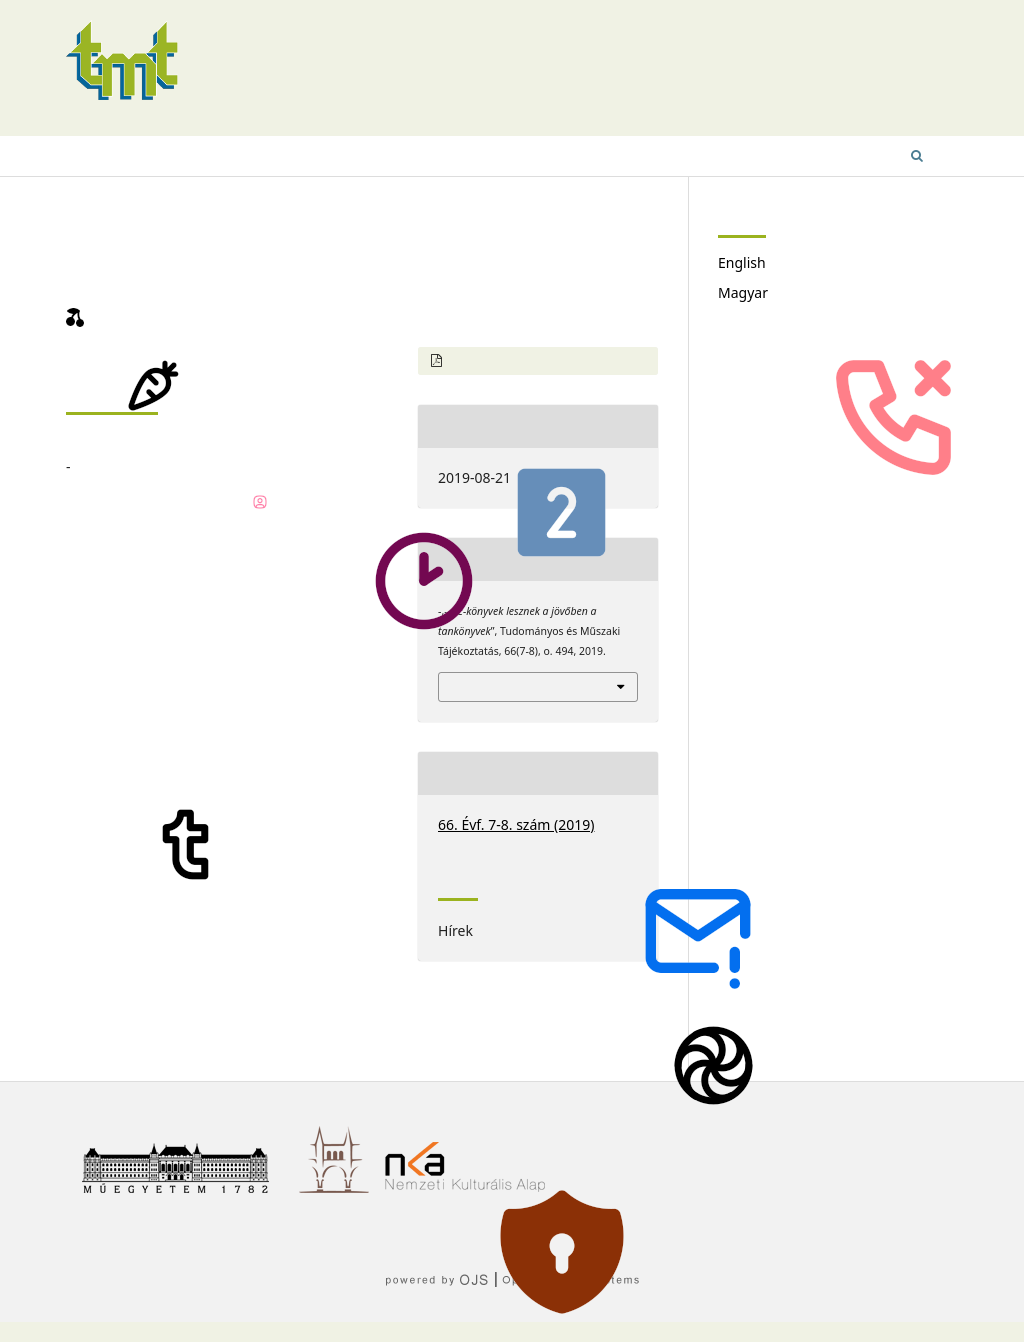 The height and width of the screenshot is (1342, 1024). Describe the element at coordinates (152, 386) in the screenshot. I see `browse vegetable or produce category` at that location.